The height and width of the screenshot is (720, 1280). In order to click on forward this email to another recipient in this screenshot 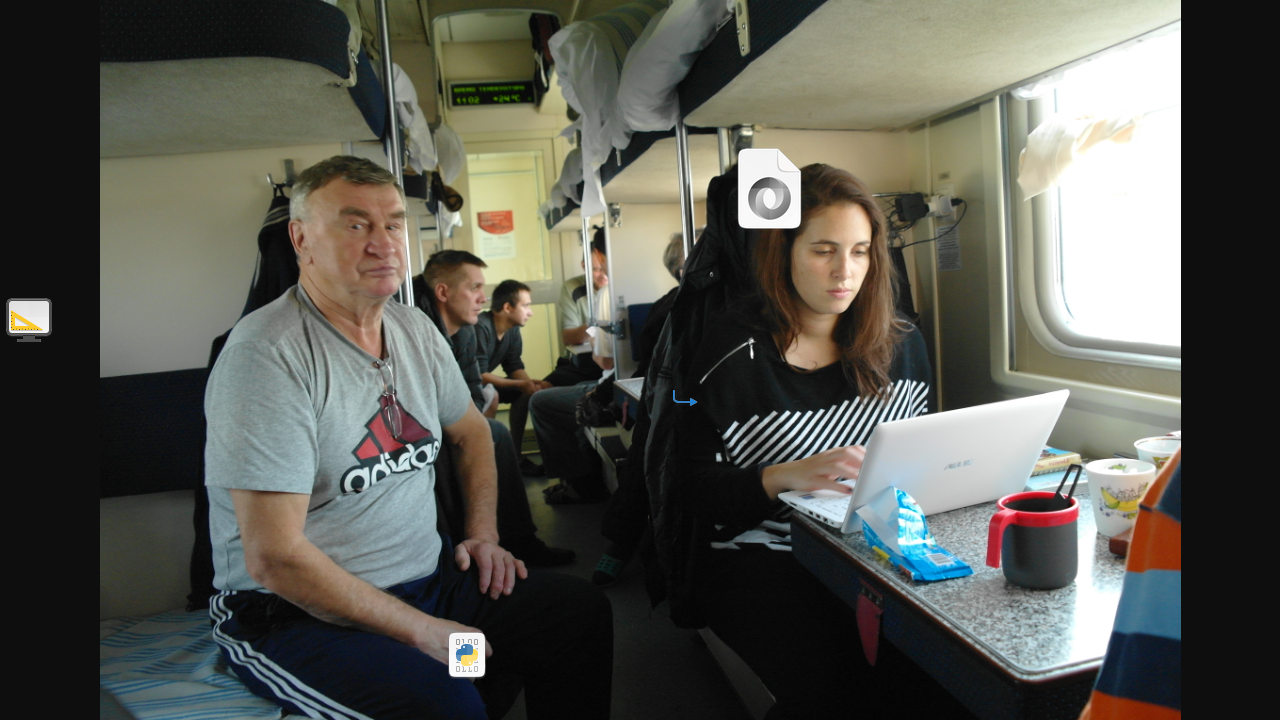, I will do `click(685, 396)`.